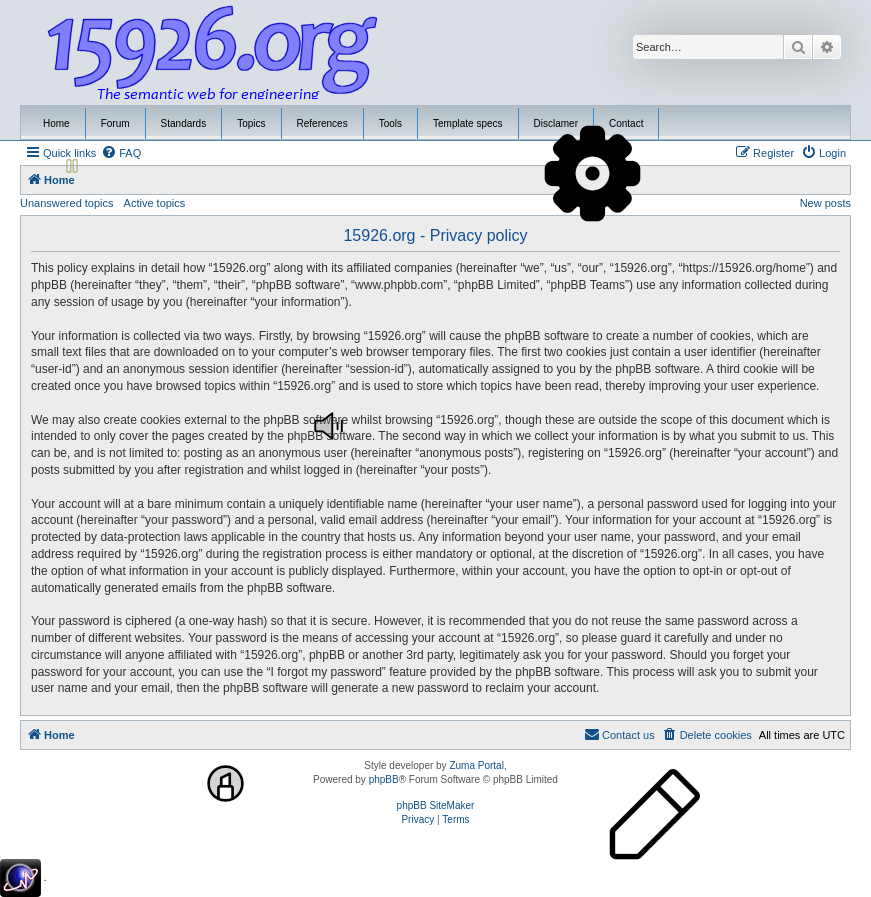 This screenshot has width=871, height=897. What do you see at coordinates (72, 166) in the screenshot?
I see `switch to column view layout` at bounding box center [72, 166].